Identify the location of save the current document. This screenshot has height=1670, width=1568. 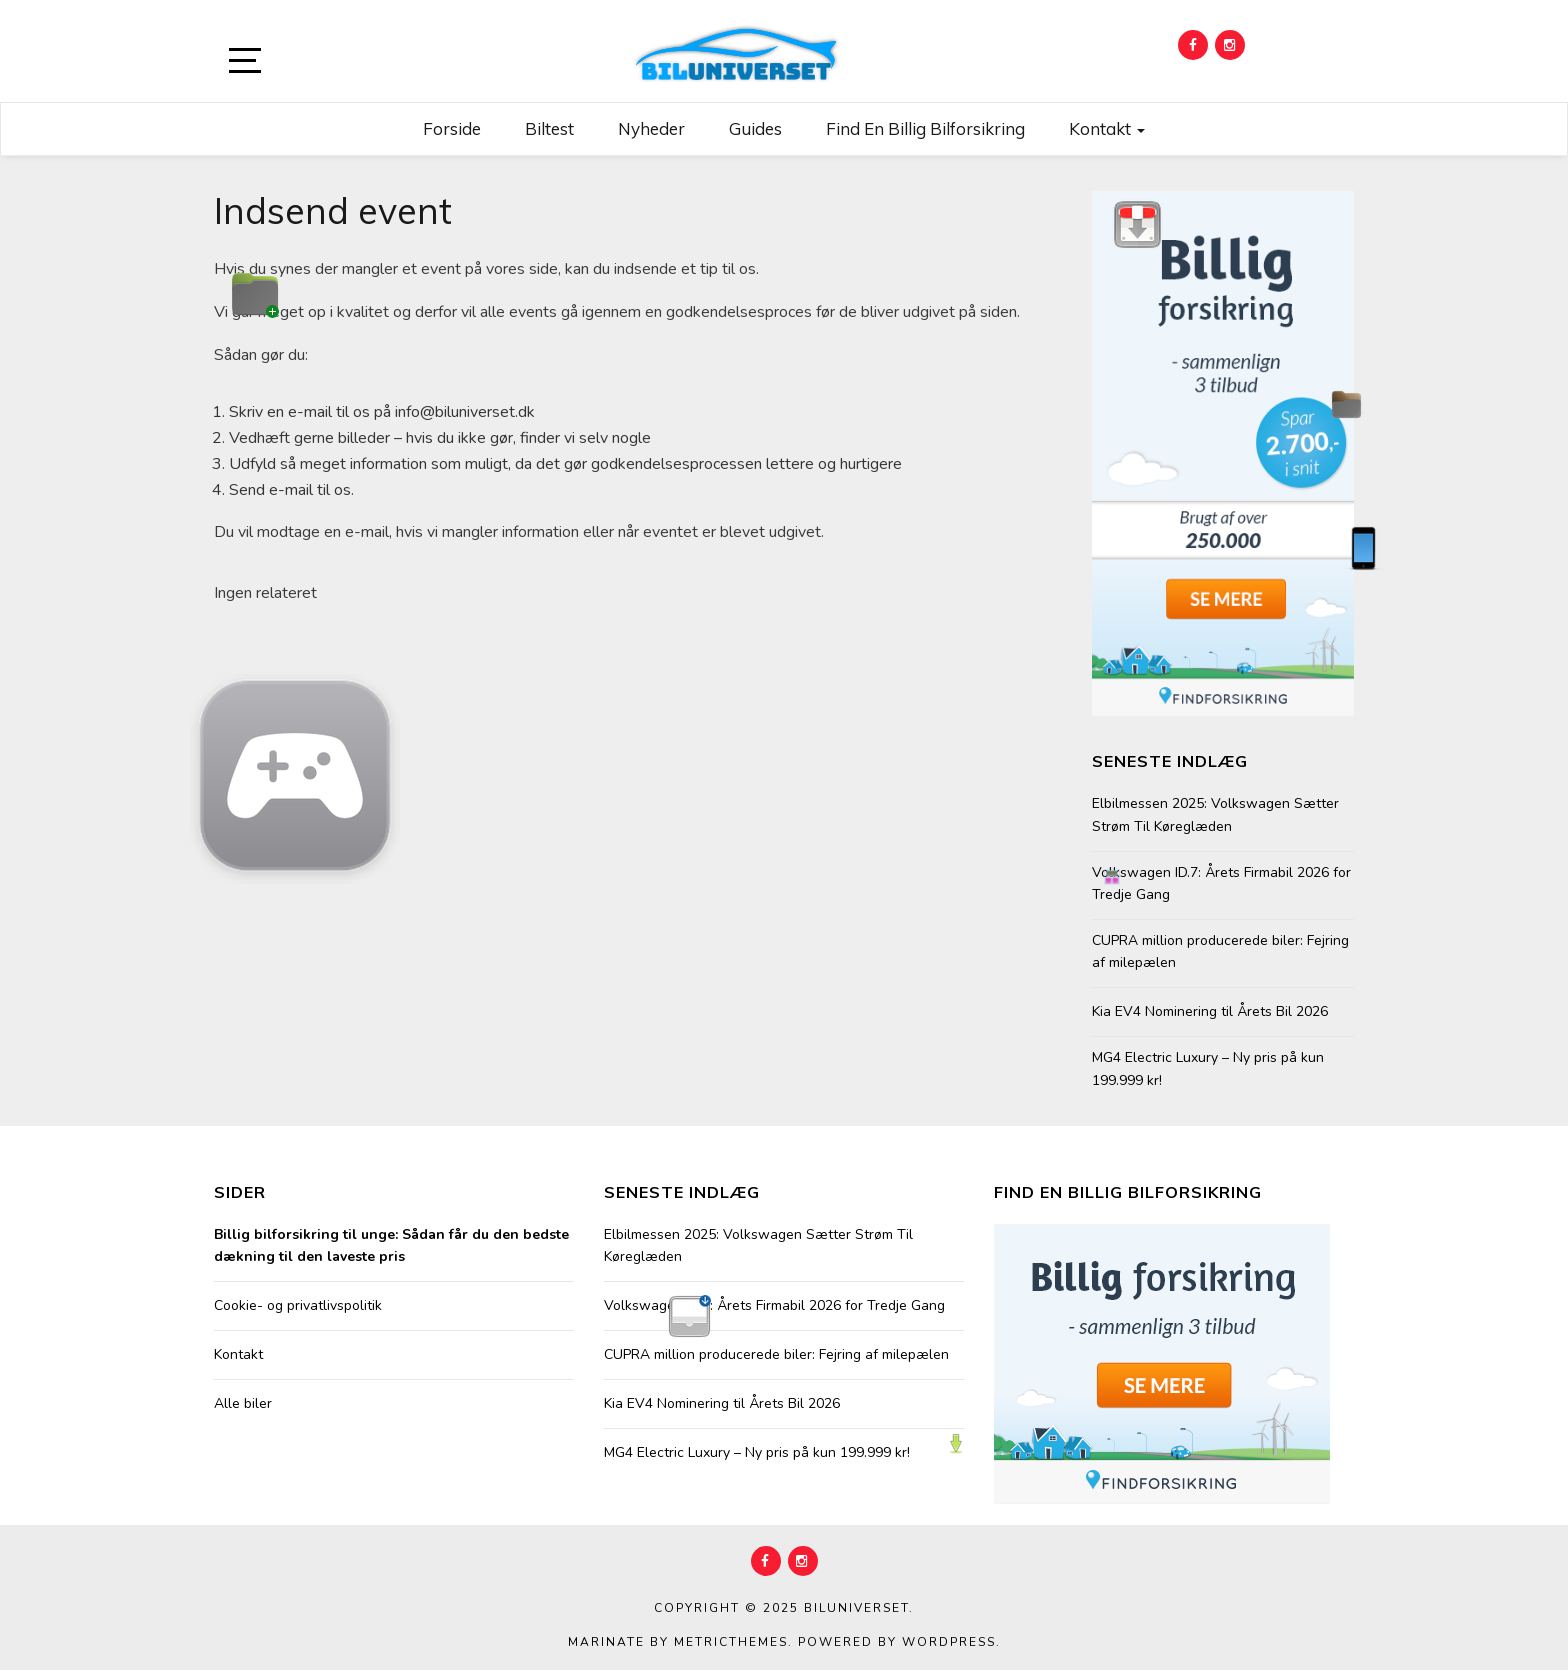
(956, 1444).